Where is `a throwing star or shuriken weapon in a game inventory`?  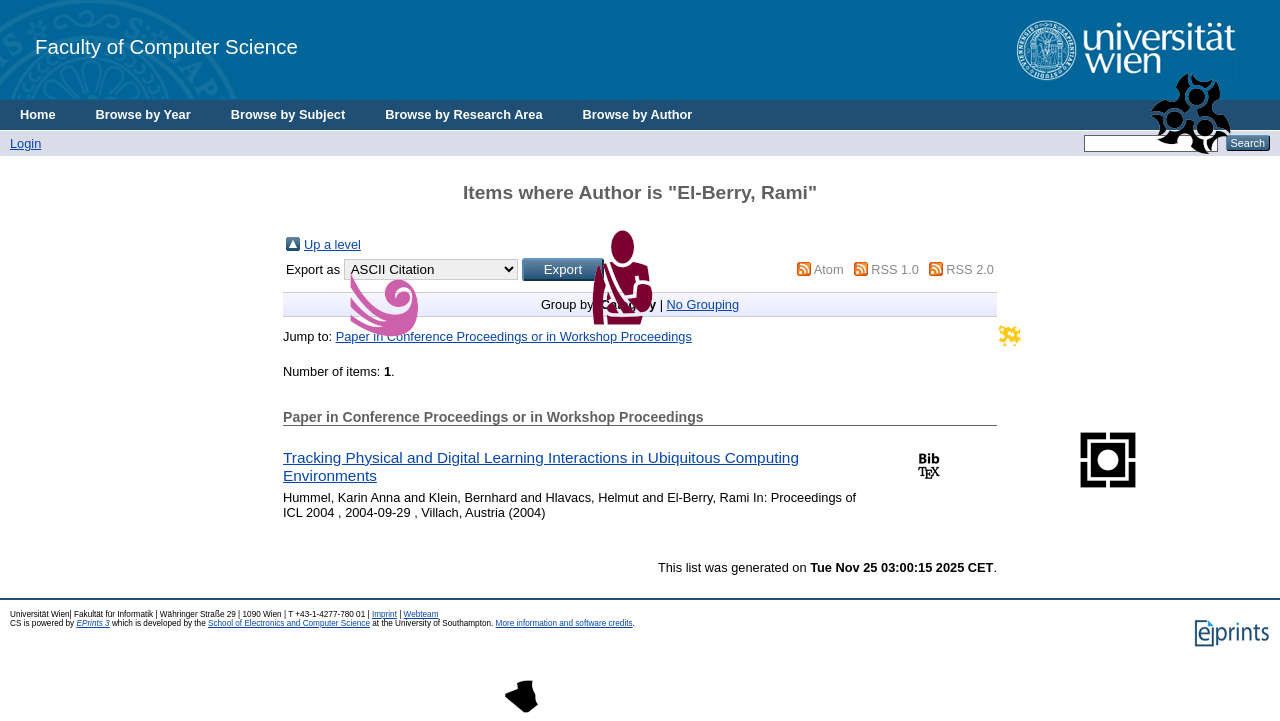 a throwing star or shuriken weapon in a game inventory is located at coordinates (1190, 113).